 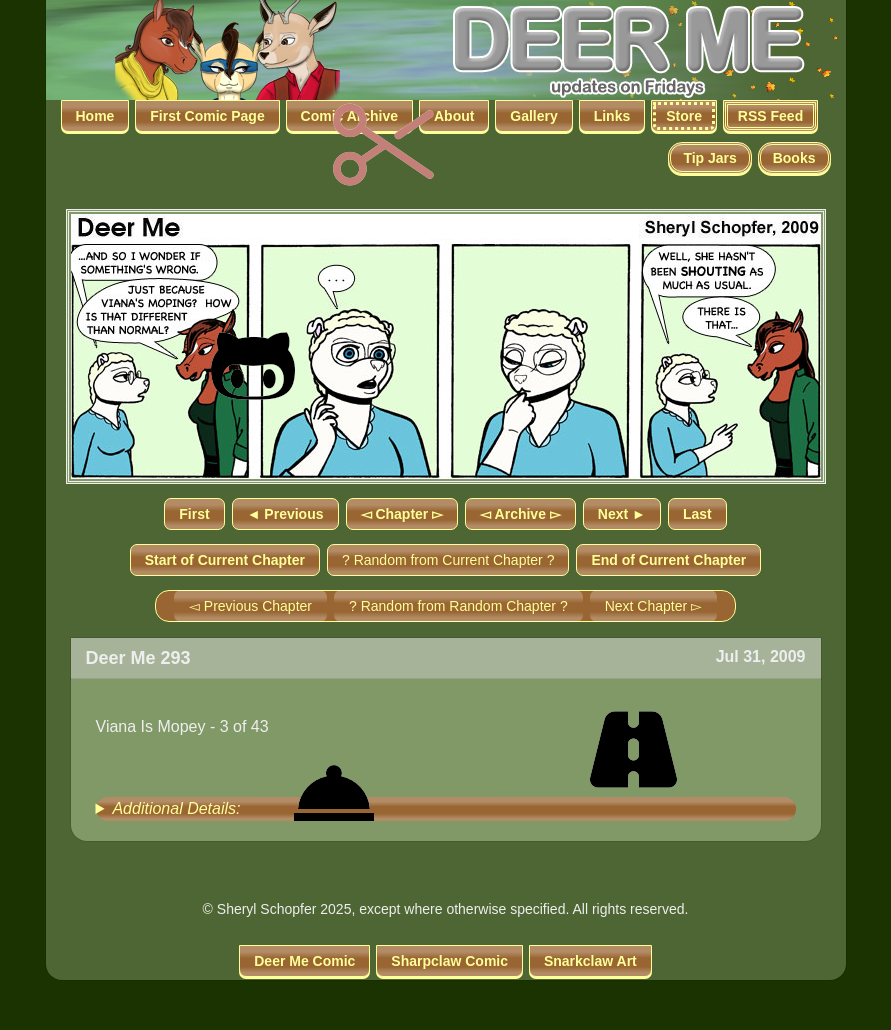 I want to click on link to GitHub repository, so click(x=253, y=366).